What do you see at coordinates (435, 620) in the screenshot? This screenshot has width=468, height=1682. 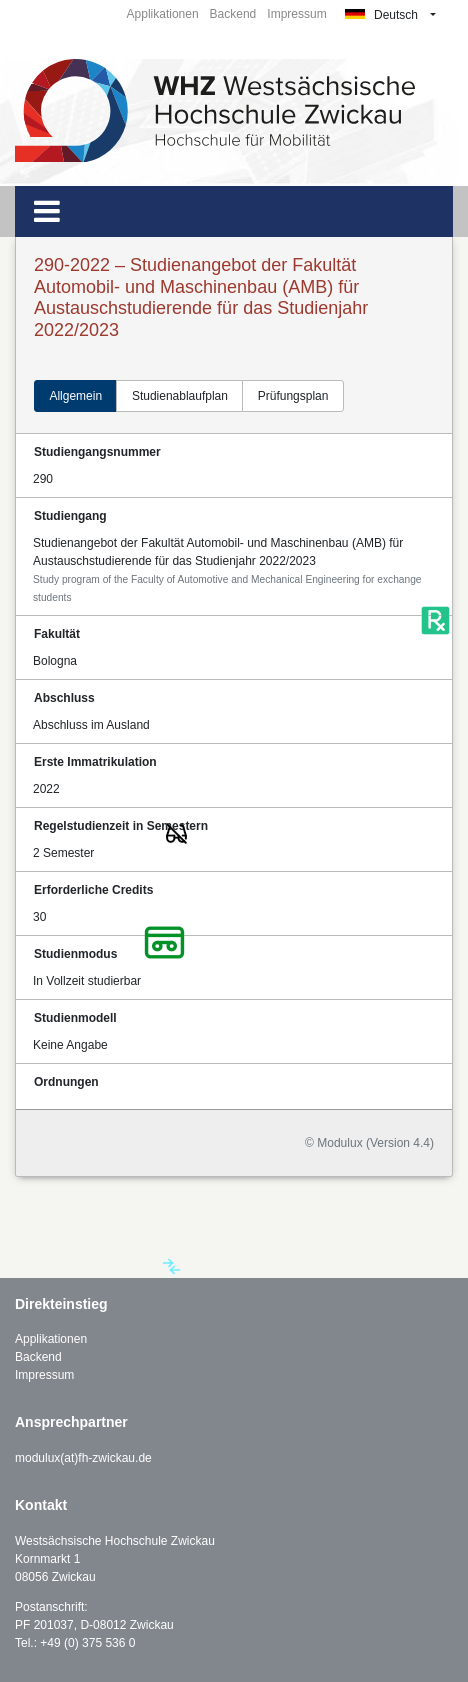 I see `view prescription details` at bounding box center [435, 620].